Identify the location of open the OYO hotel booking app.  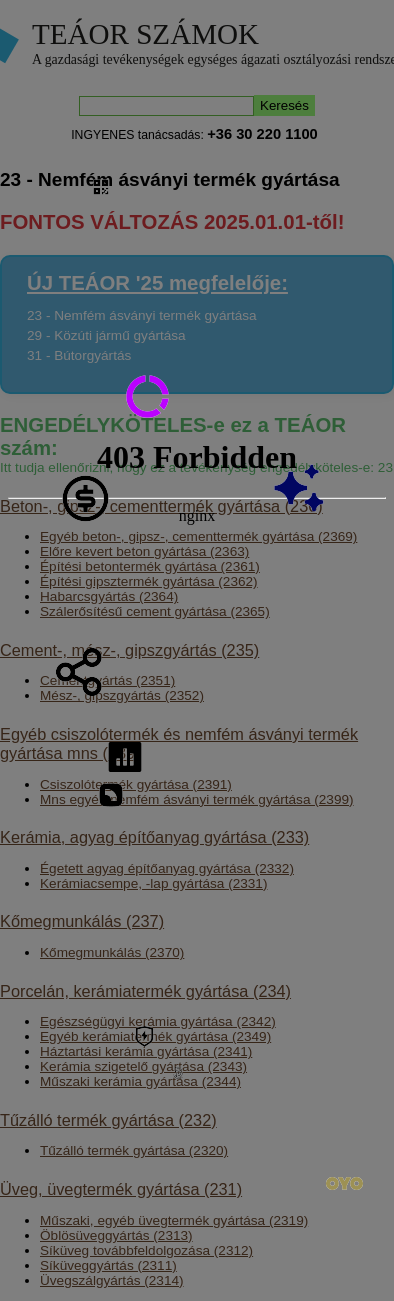
(344, 1183).